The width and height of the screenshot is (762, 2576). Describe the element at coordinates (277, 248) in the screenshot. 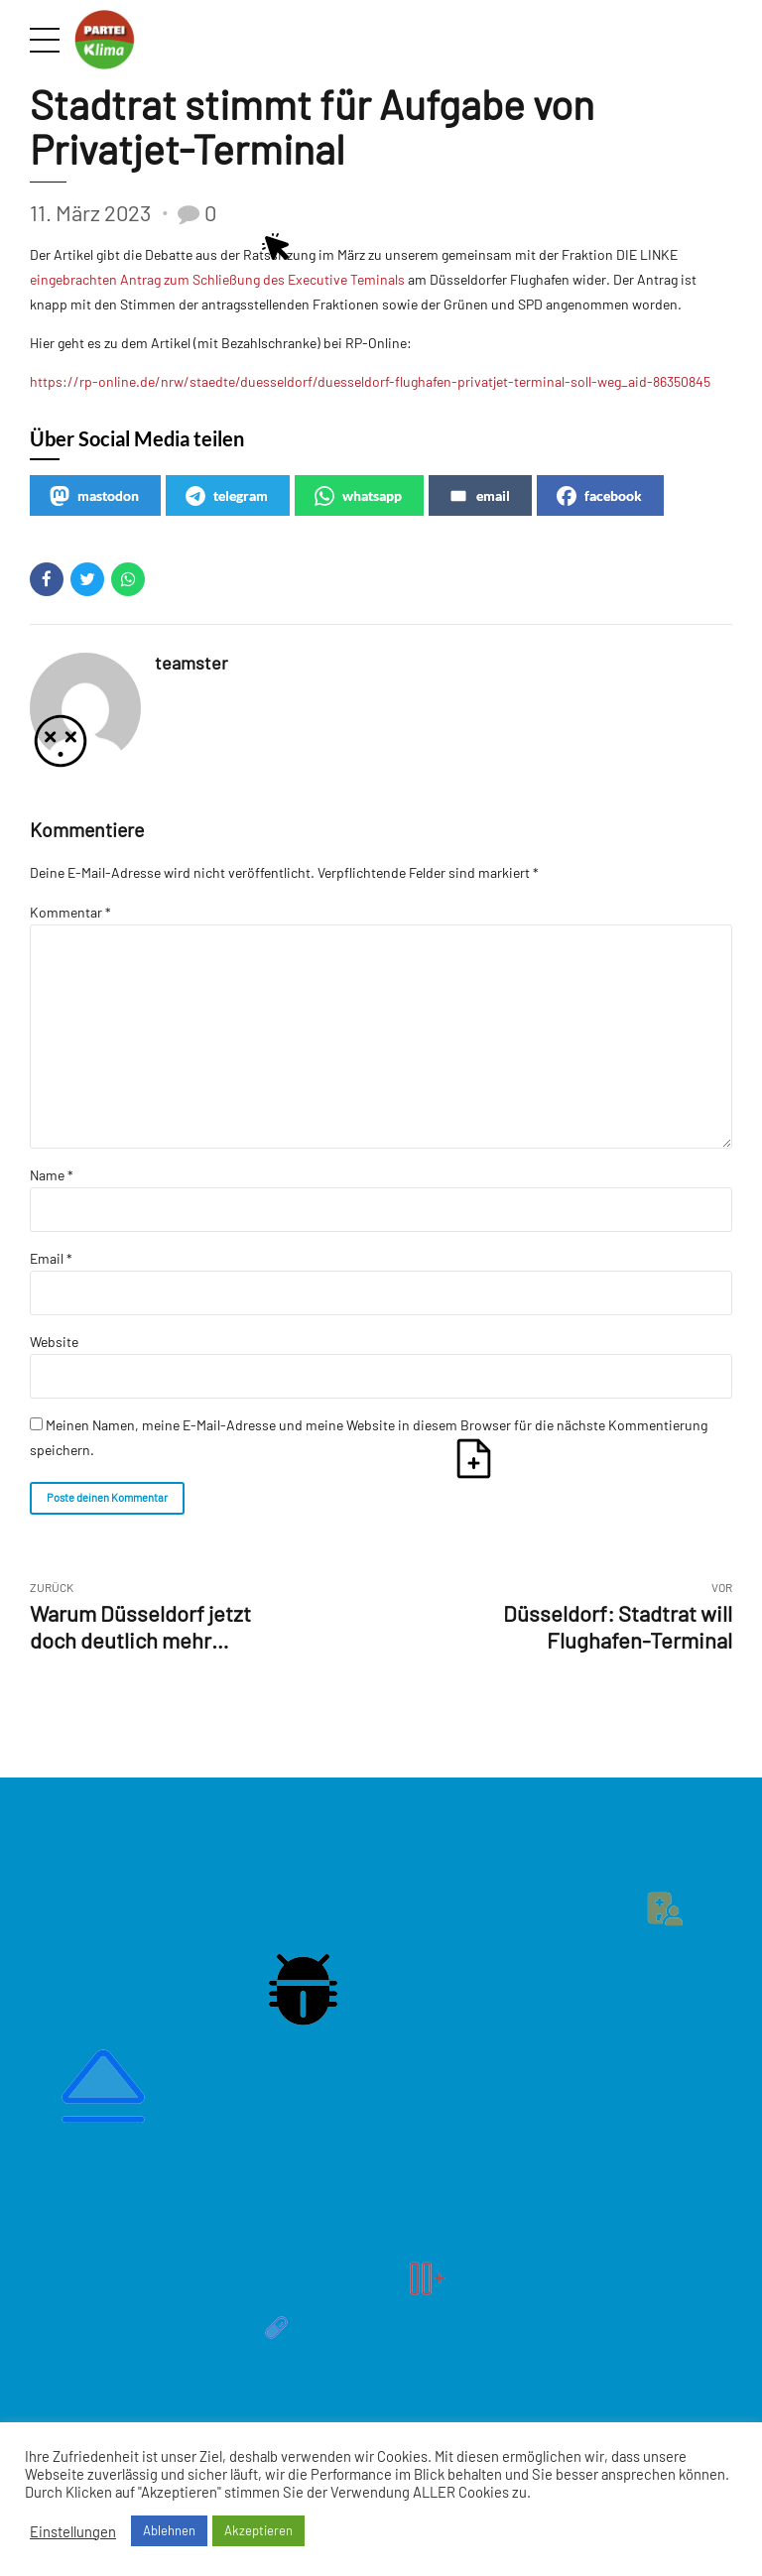

I see `click or tap to interact` at that location.